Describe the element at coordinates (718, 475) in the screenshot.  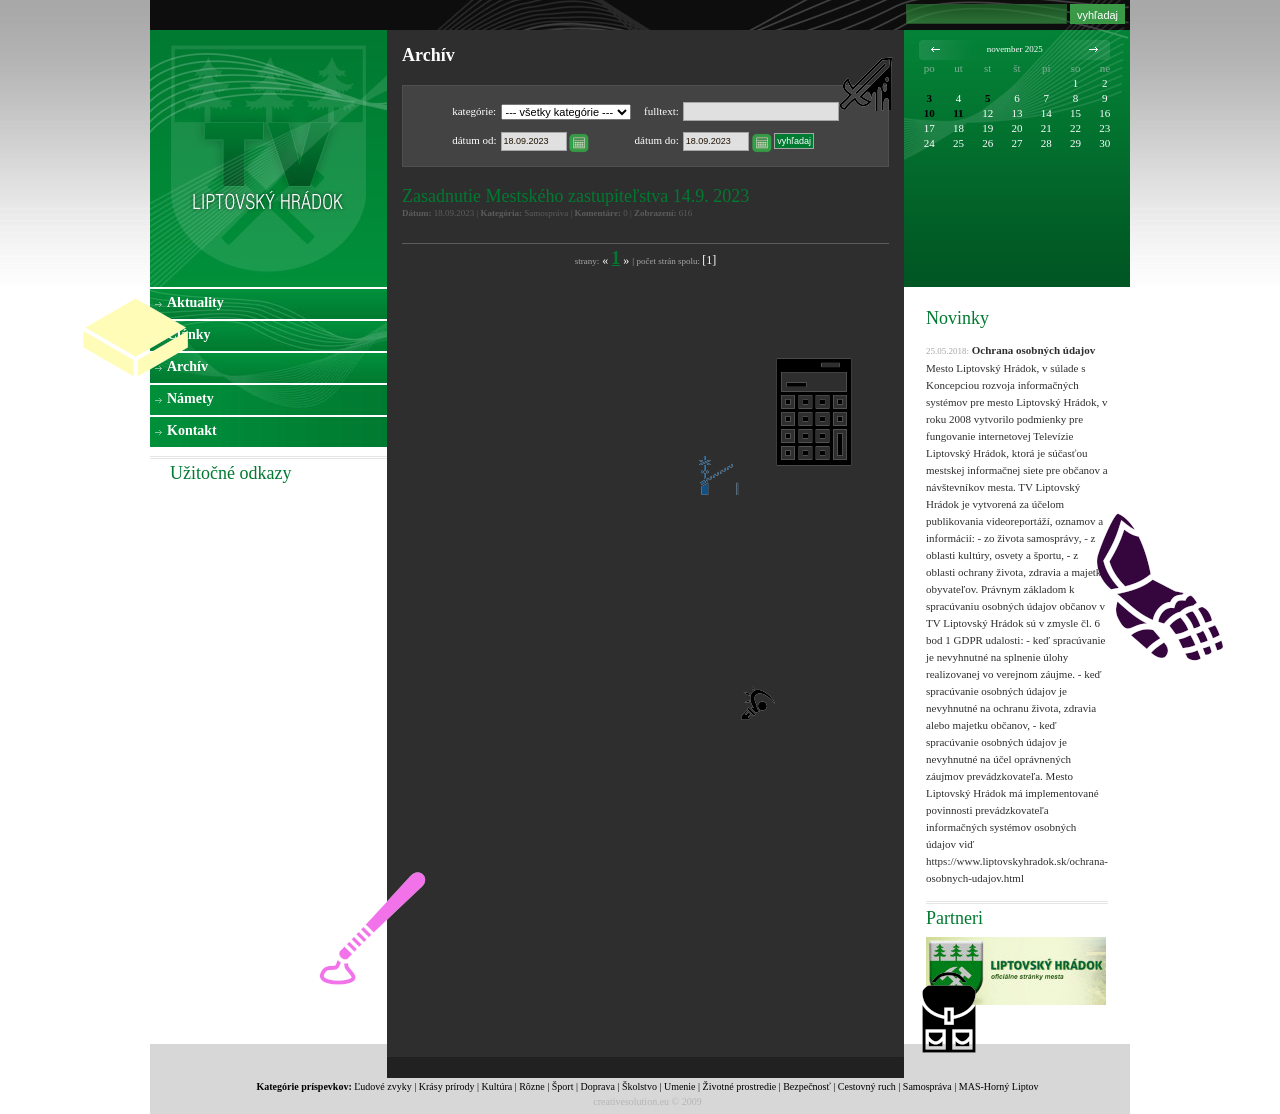
I see `indicates a railroad crossing ahead` at that location.